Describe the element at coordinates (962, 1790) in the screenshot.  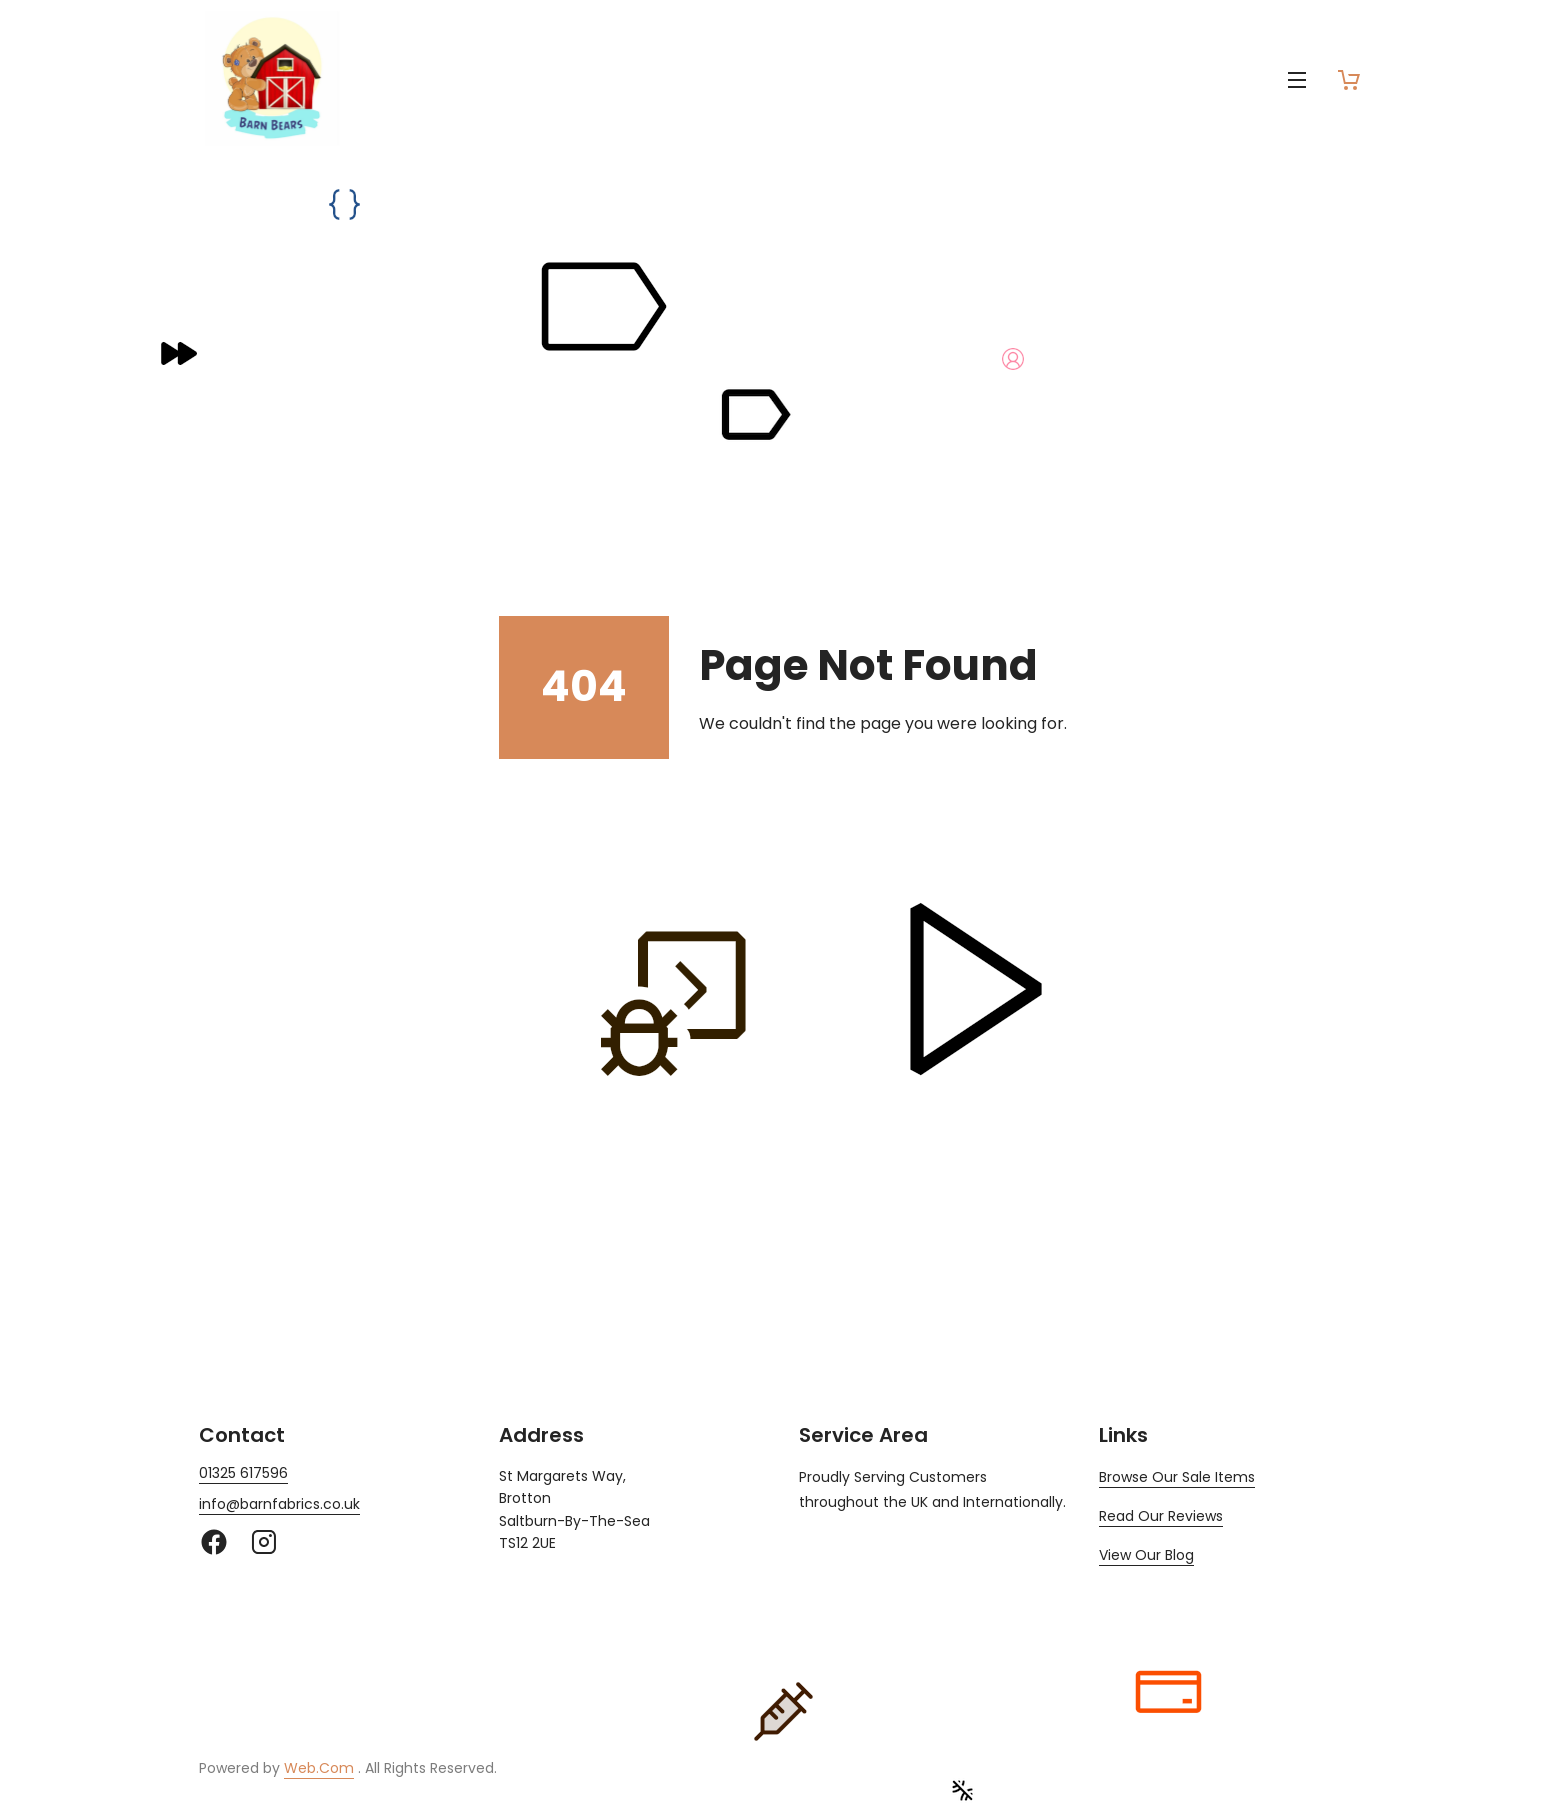
I see `disable light leak effects in photo editing` at that location.